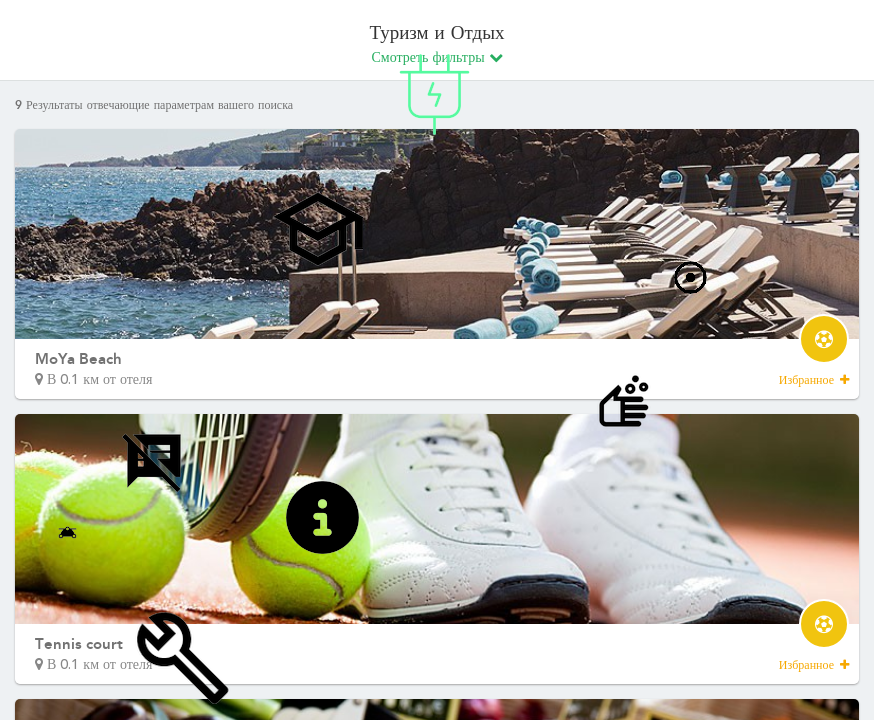 This screenshot has width=874, height=720. Describe the element at coordinates (183, 658) in the screenshot. I see `access settings or configuration options` at that location.